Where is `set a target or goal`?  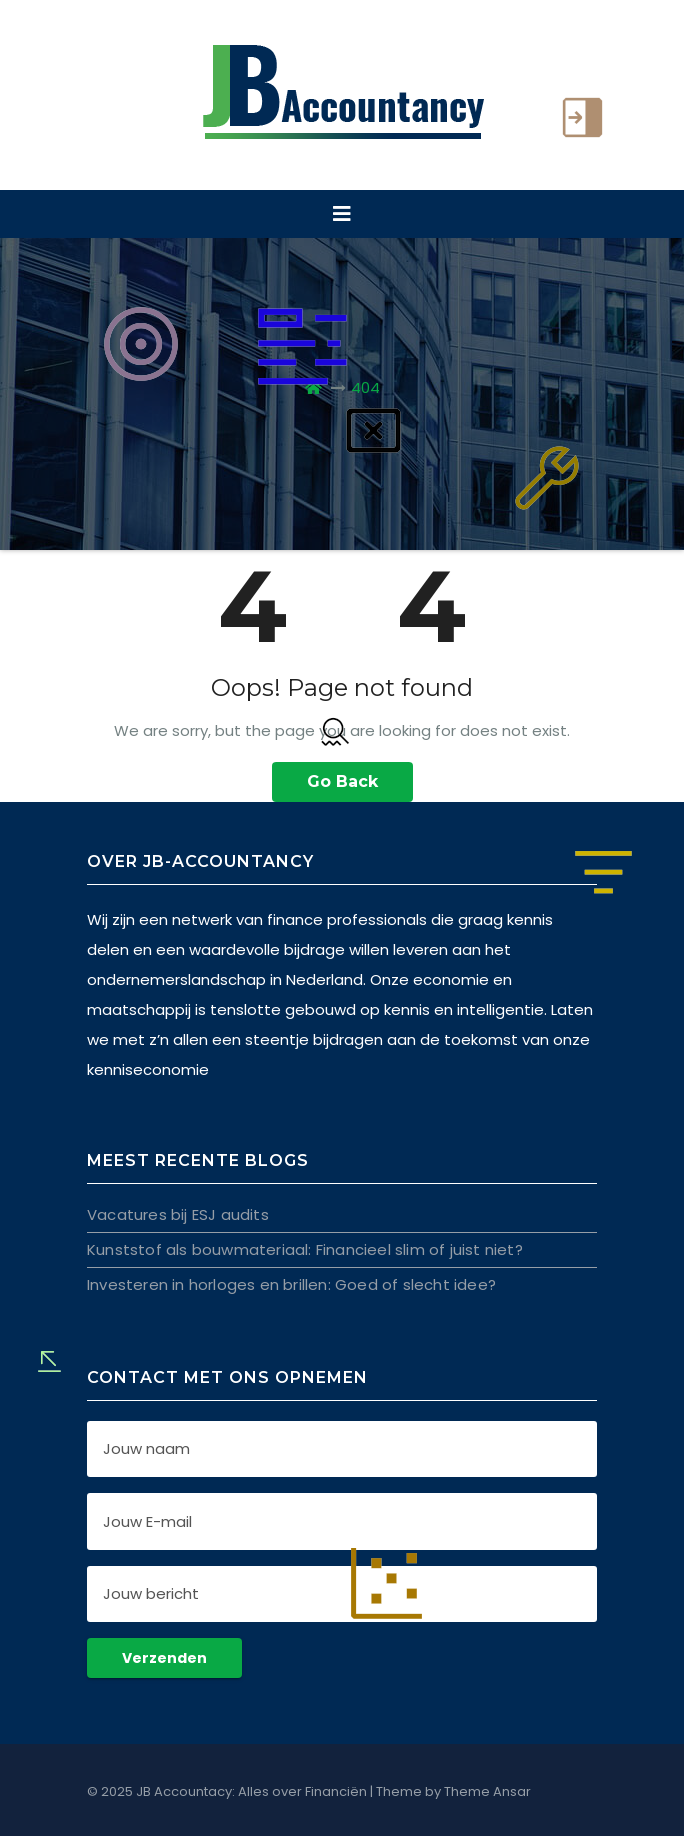 set a target or goal is located at coordinates (141, 344).